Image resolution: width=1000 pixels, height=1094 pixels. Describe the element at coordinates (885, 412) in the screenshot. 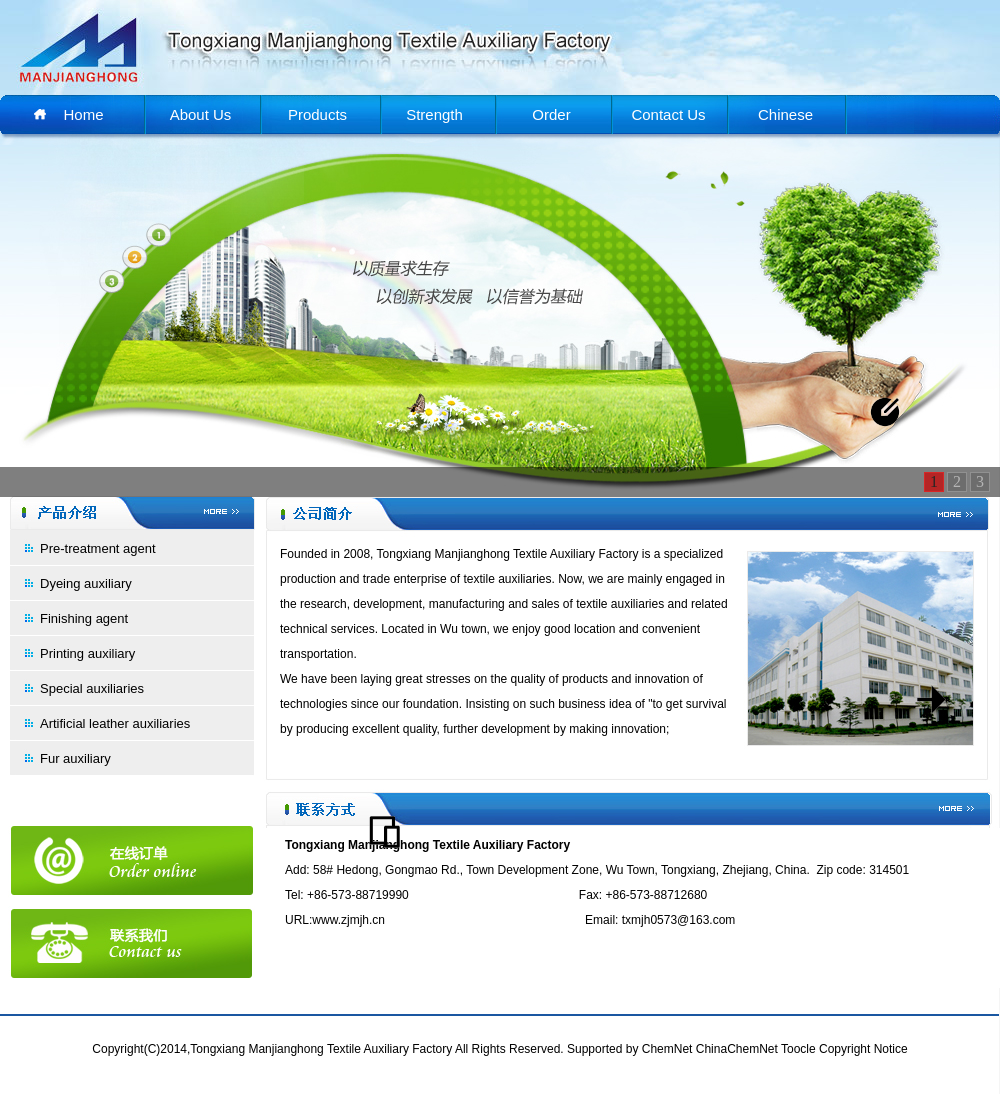

I see `edit your profile` at that location.